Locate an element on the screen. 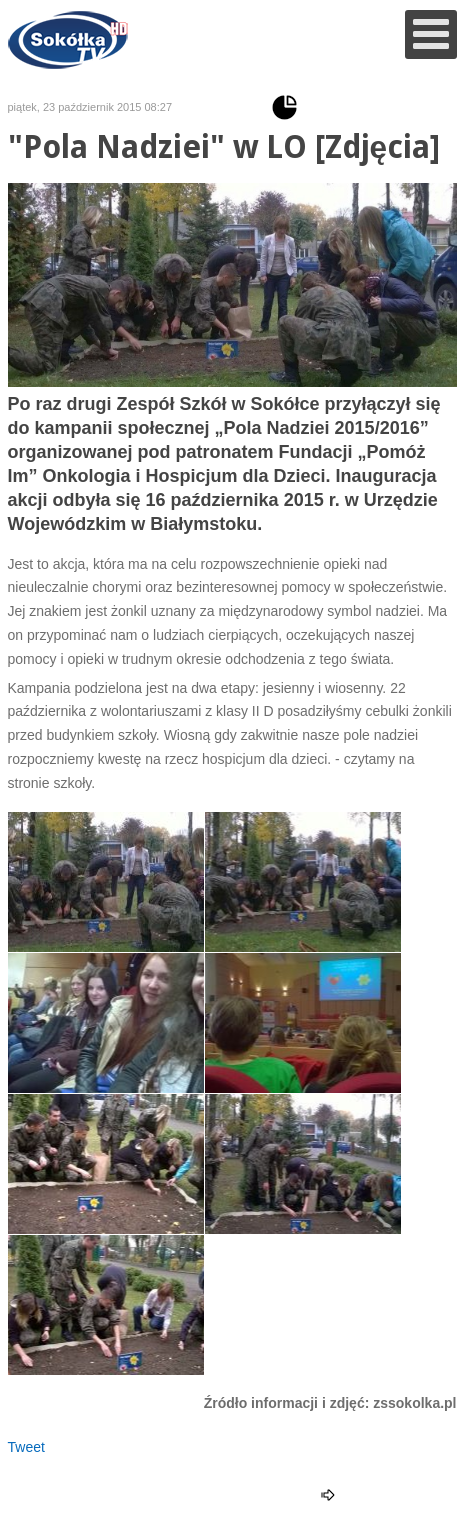  go to next step or page is located at coordinates (328, 1495).